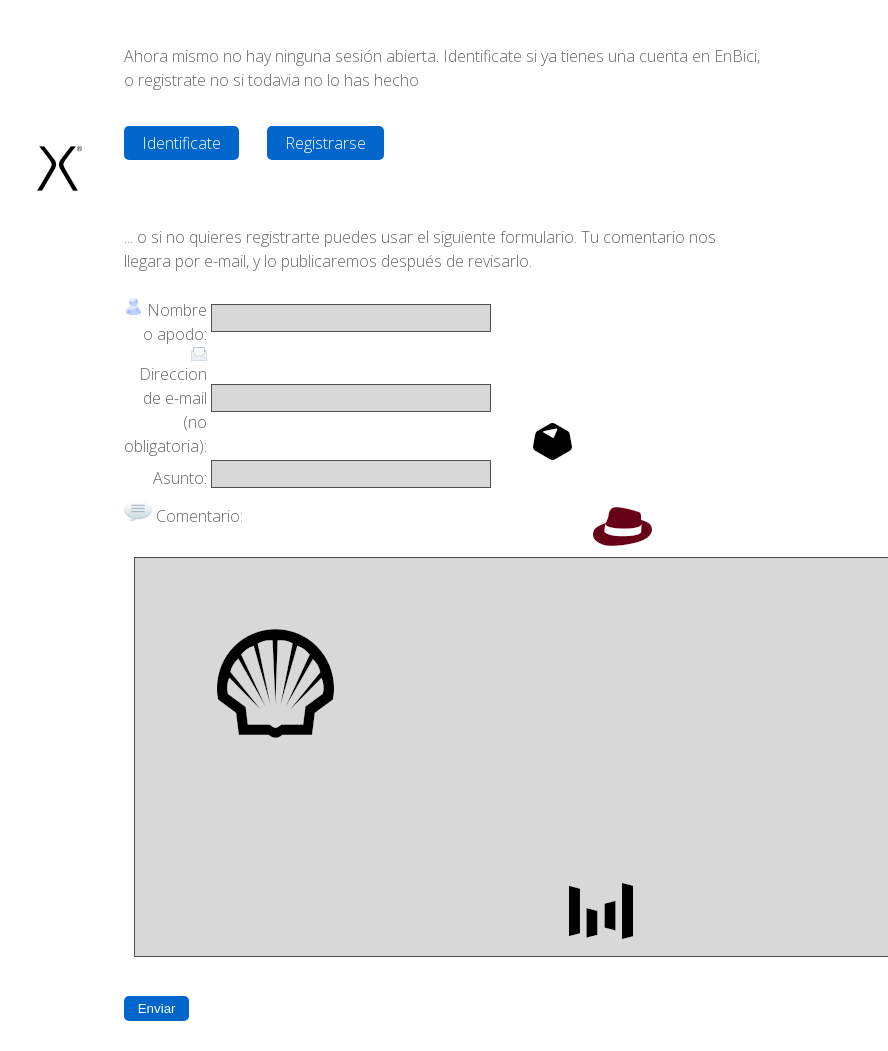 The image size is (888, 1051). What do you see at coordinates (622, 526) in the screenshot?
I see `sinatra ruby framework logo` at bounding box center [622, 526].